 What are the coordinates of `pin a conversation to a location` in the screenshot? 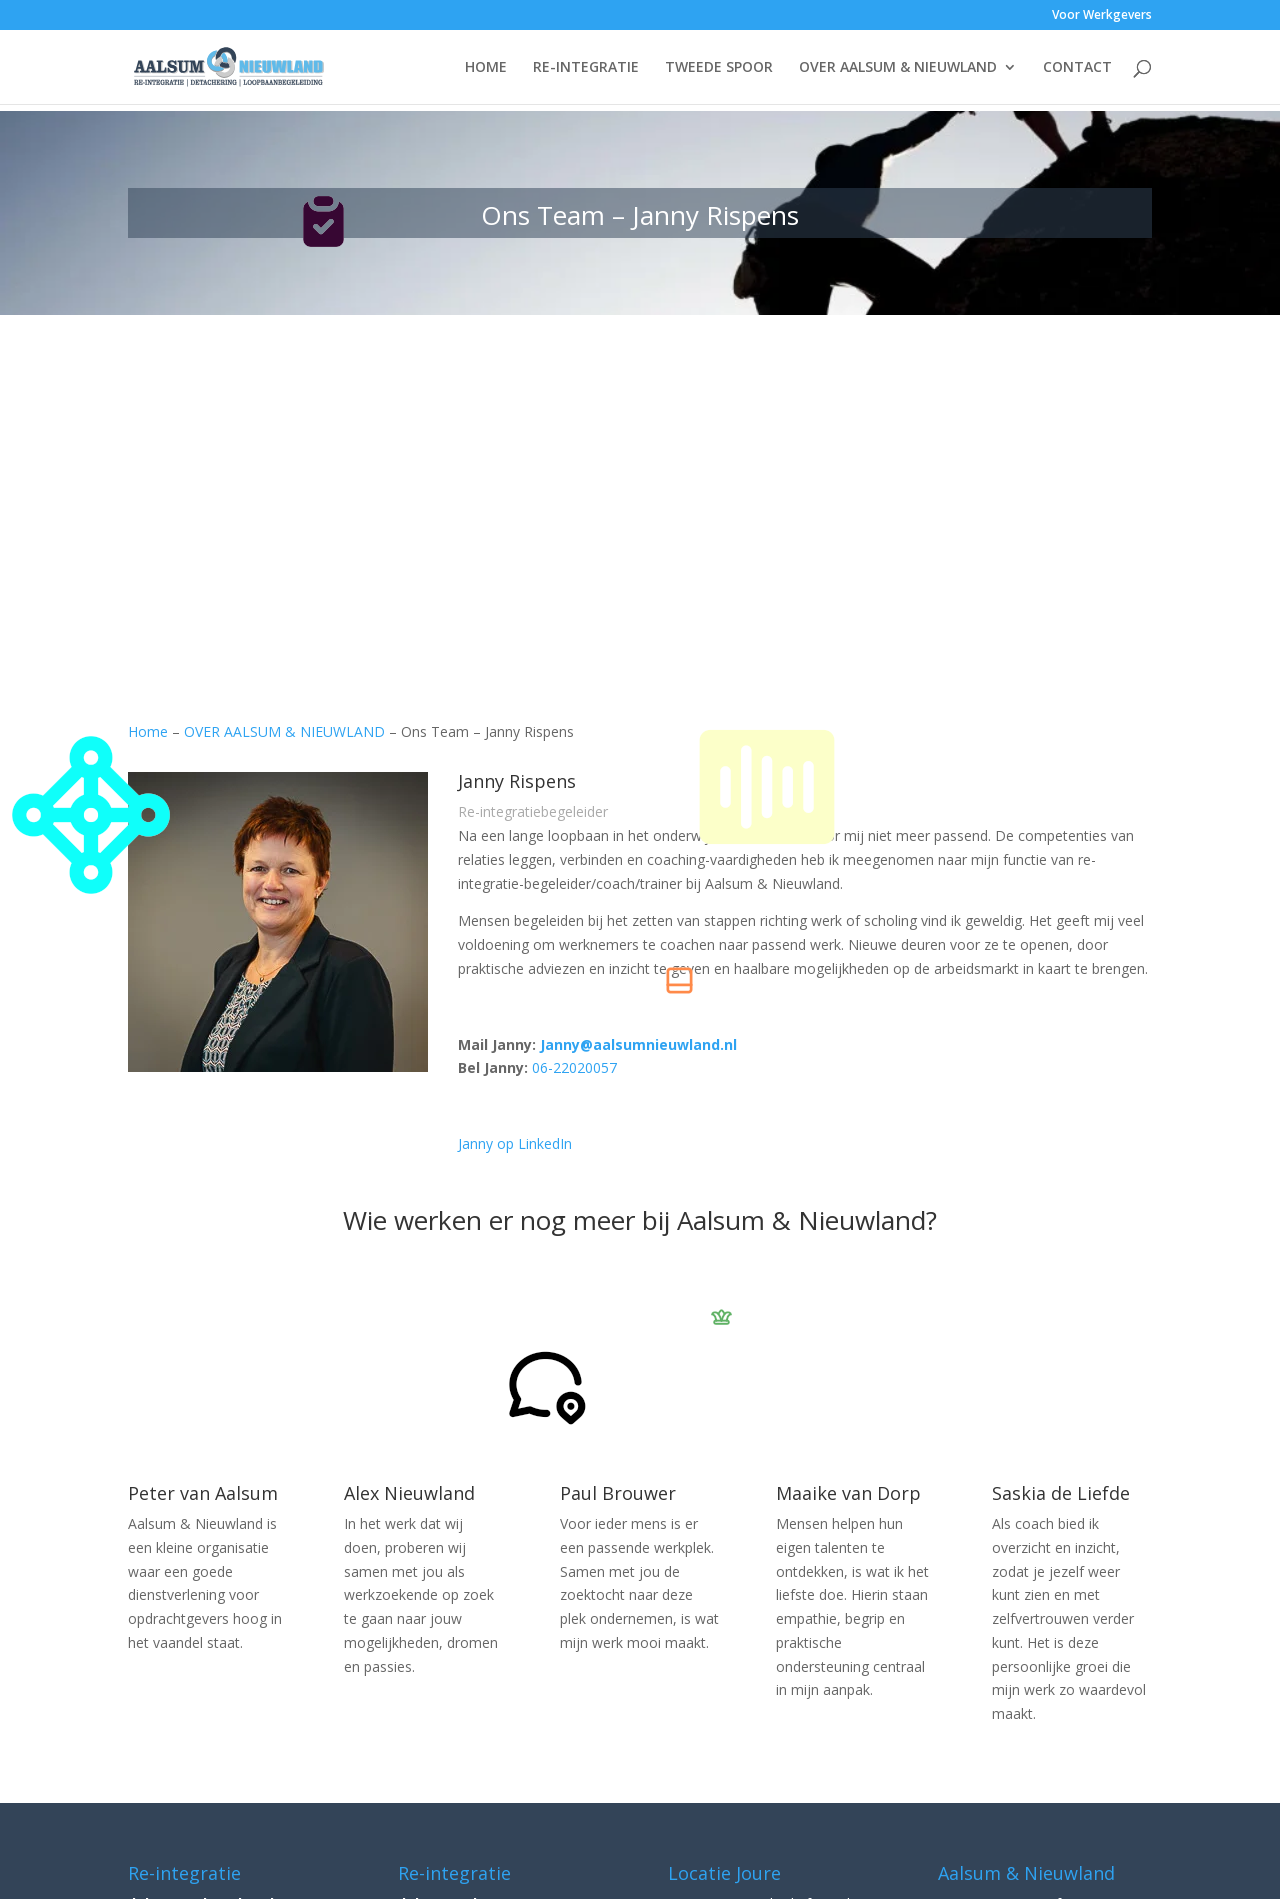 It's located at (545, 1384).